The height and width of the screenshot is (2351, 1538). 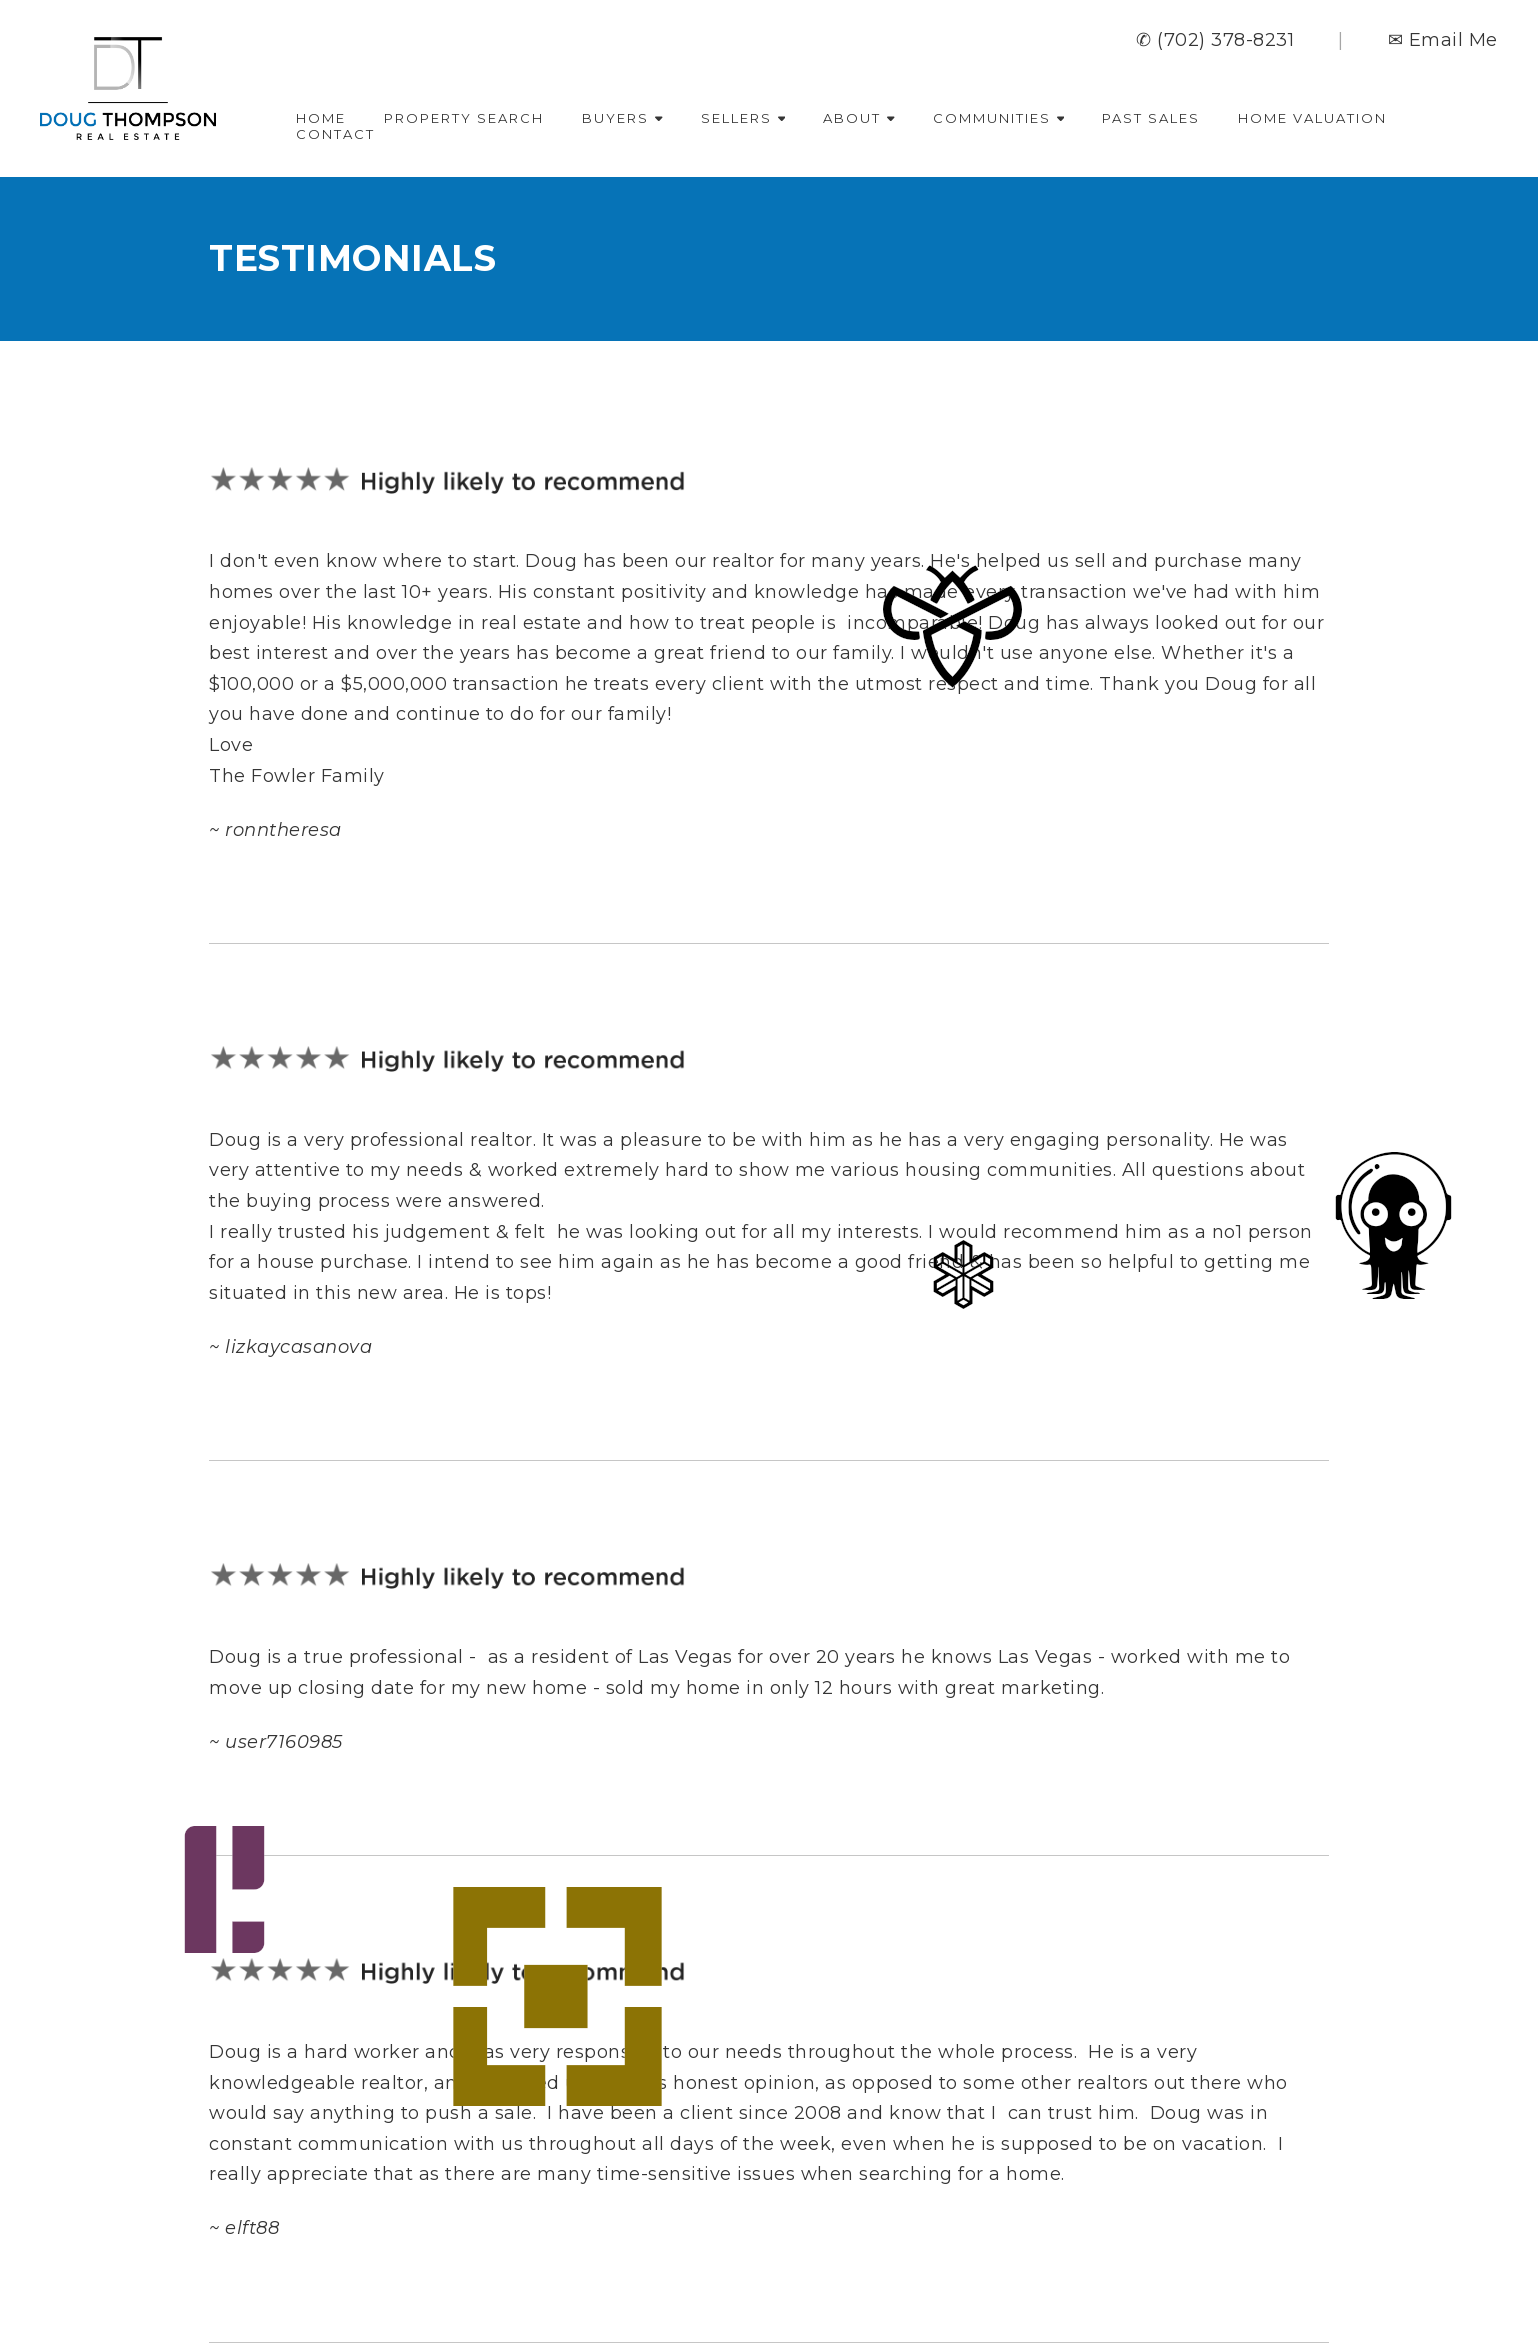 I want to click on open HDFC Bank app, so click(x=557, y=1996).